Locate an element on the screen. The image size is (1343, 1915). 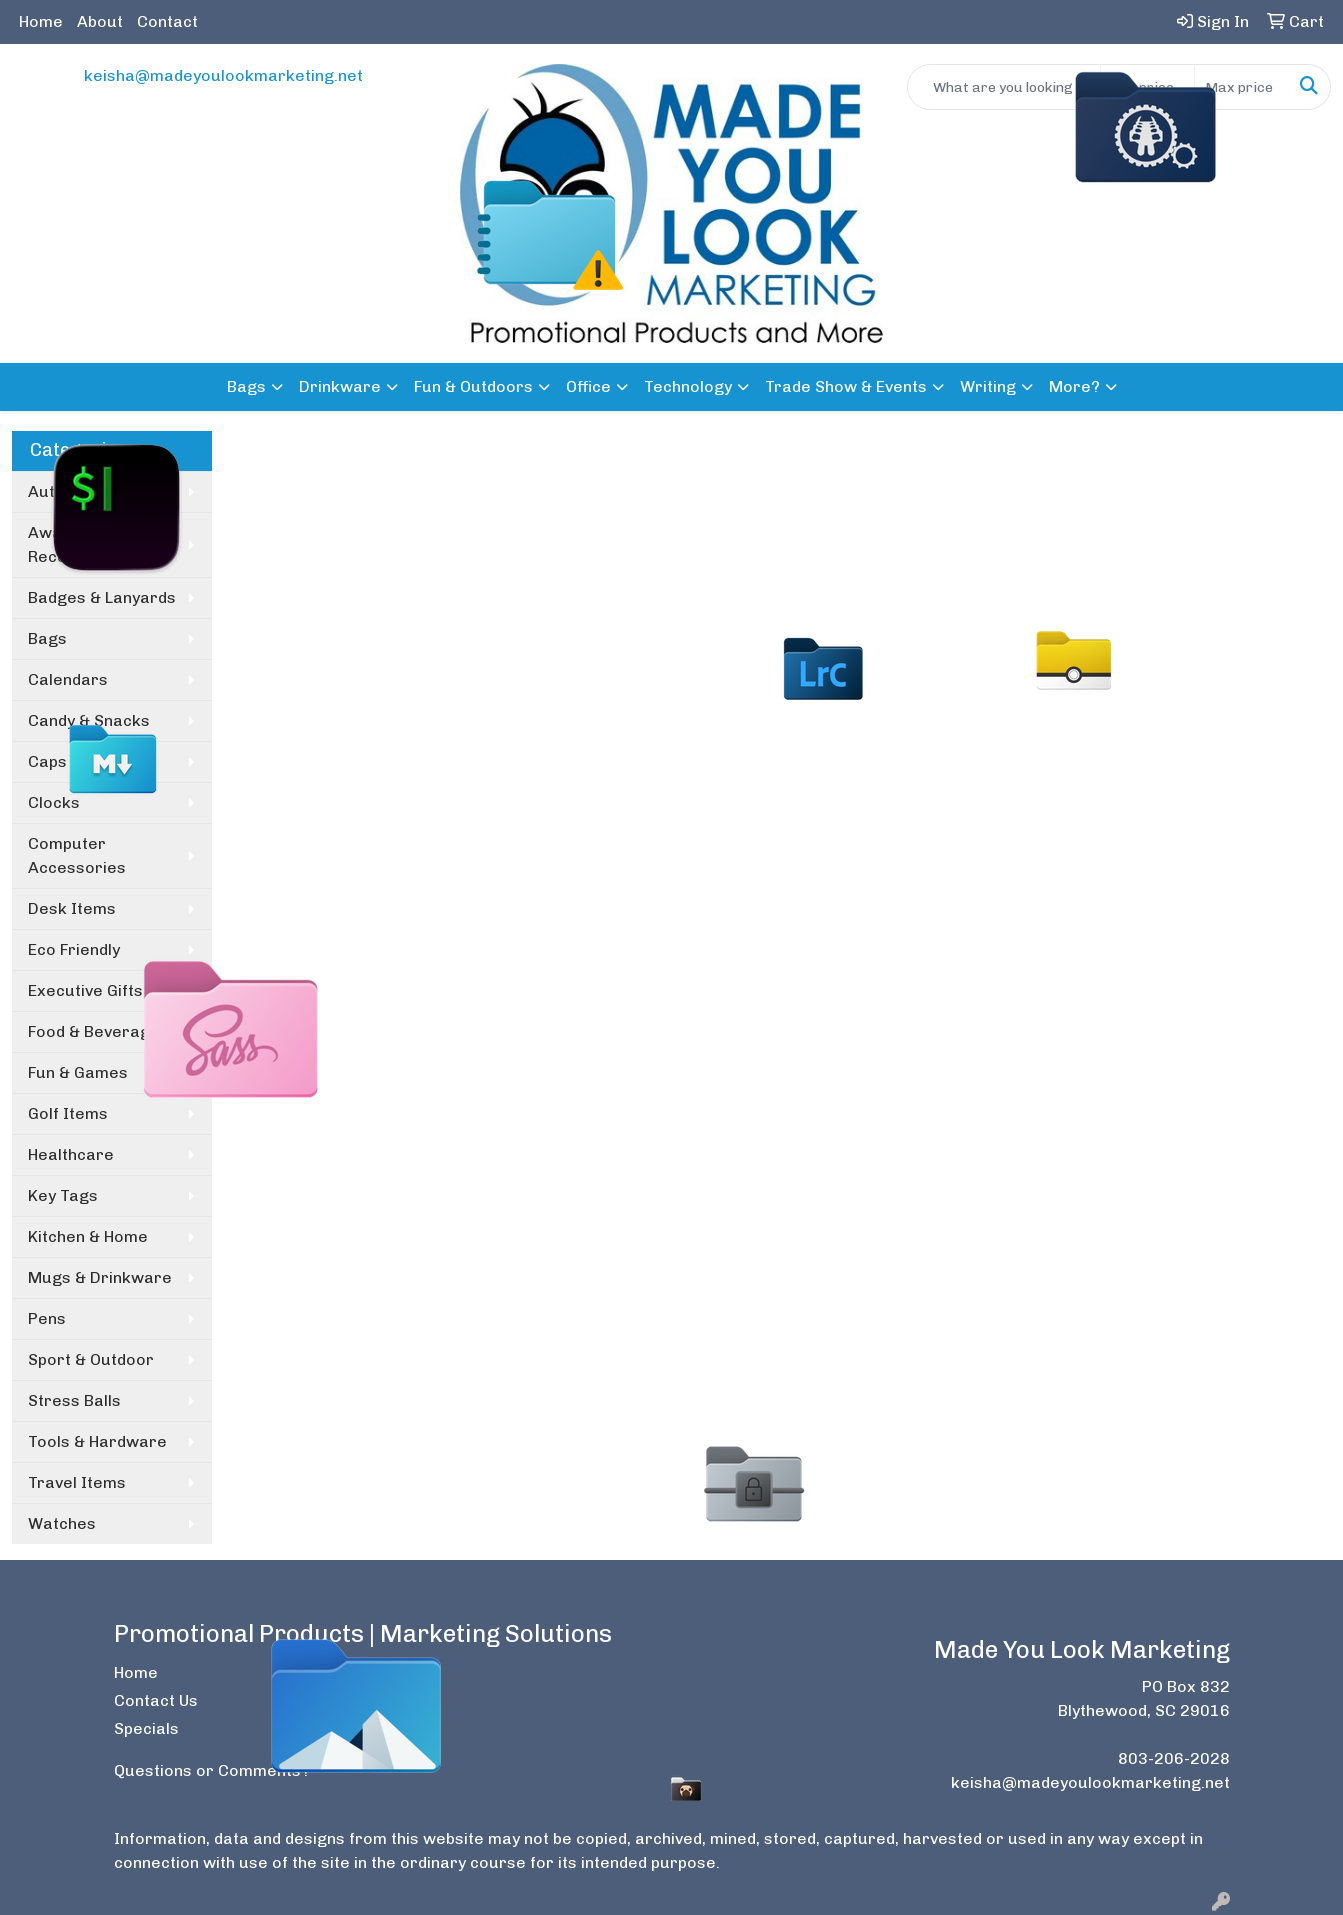
open iTerm2 terminal application is located at coordinates (116, 507).